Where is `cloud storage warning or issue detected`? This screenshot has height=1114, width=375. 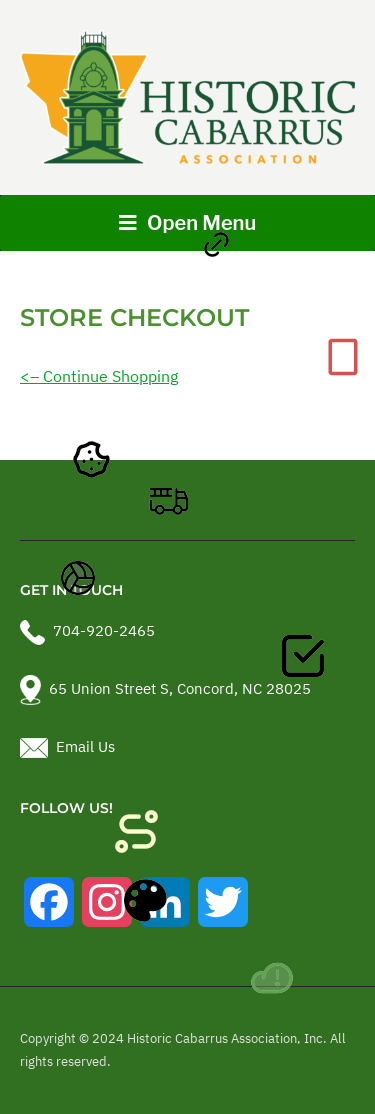
cloud storage warning or issue detected is located at coordinates (272, 978).